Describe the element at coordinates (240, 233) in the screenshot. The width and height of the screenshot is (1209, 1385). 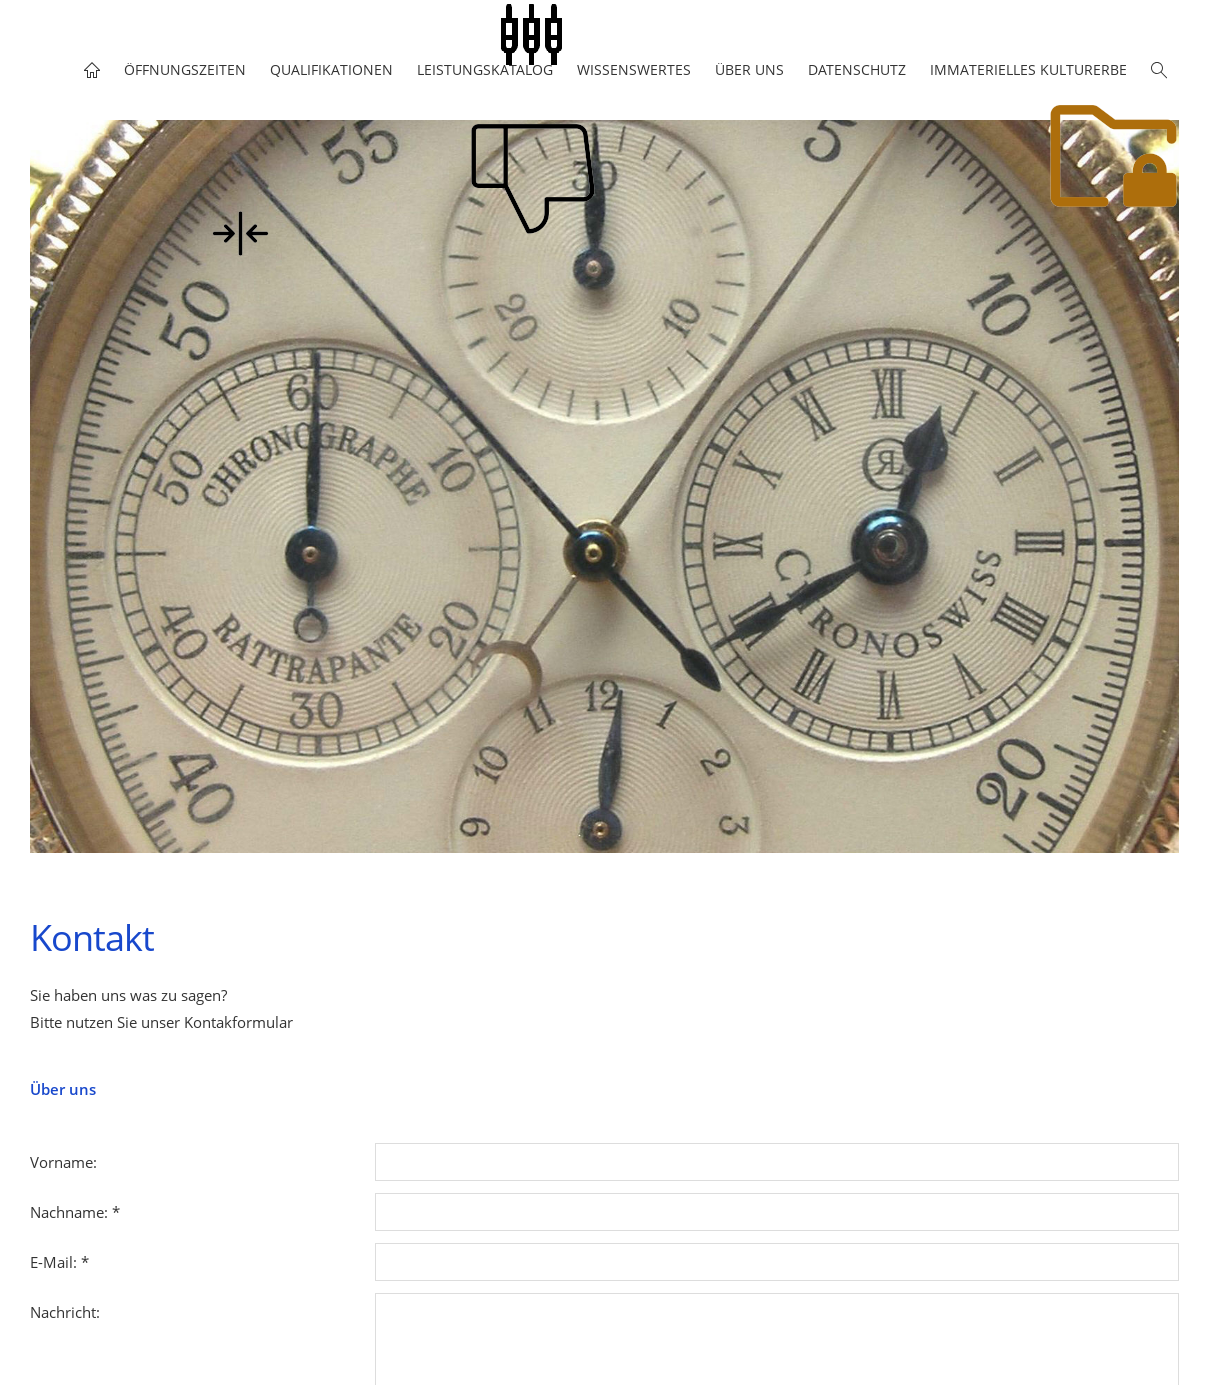
I see `collapse or minimize horizontal content` at that location.